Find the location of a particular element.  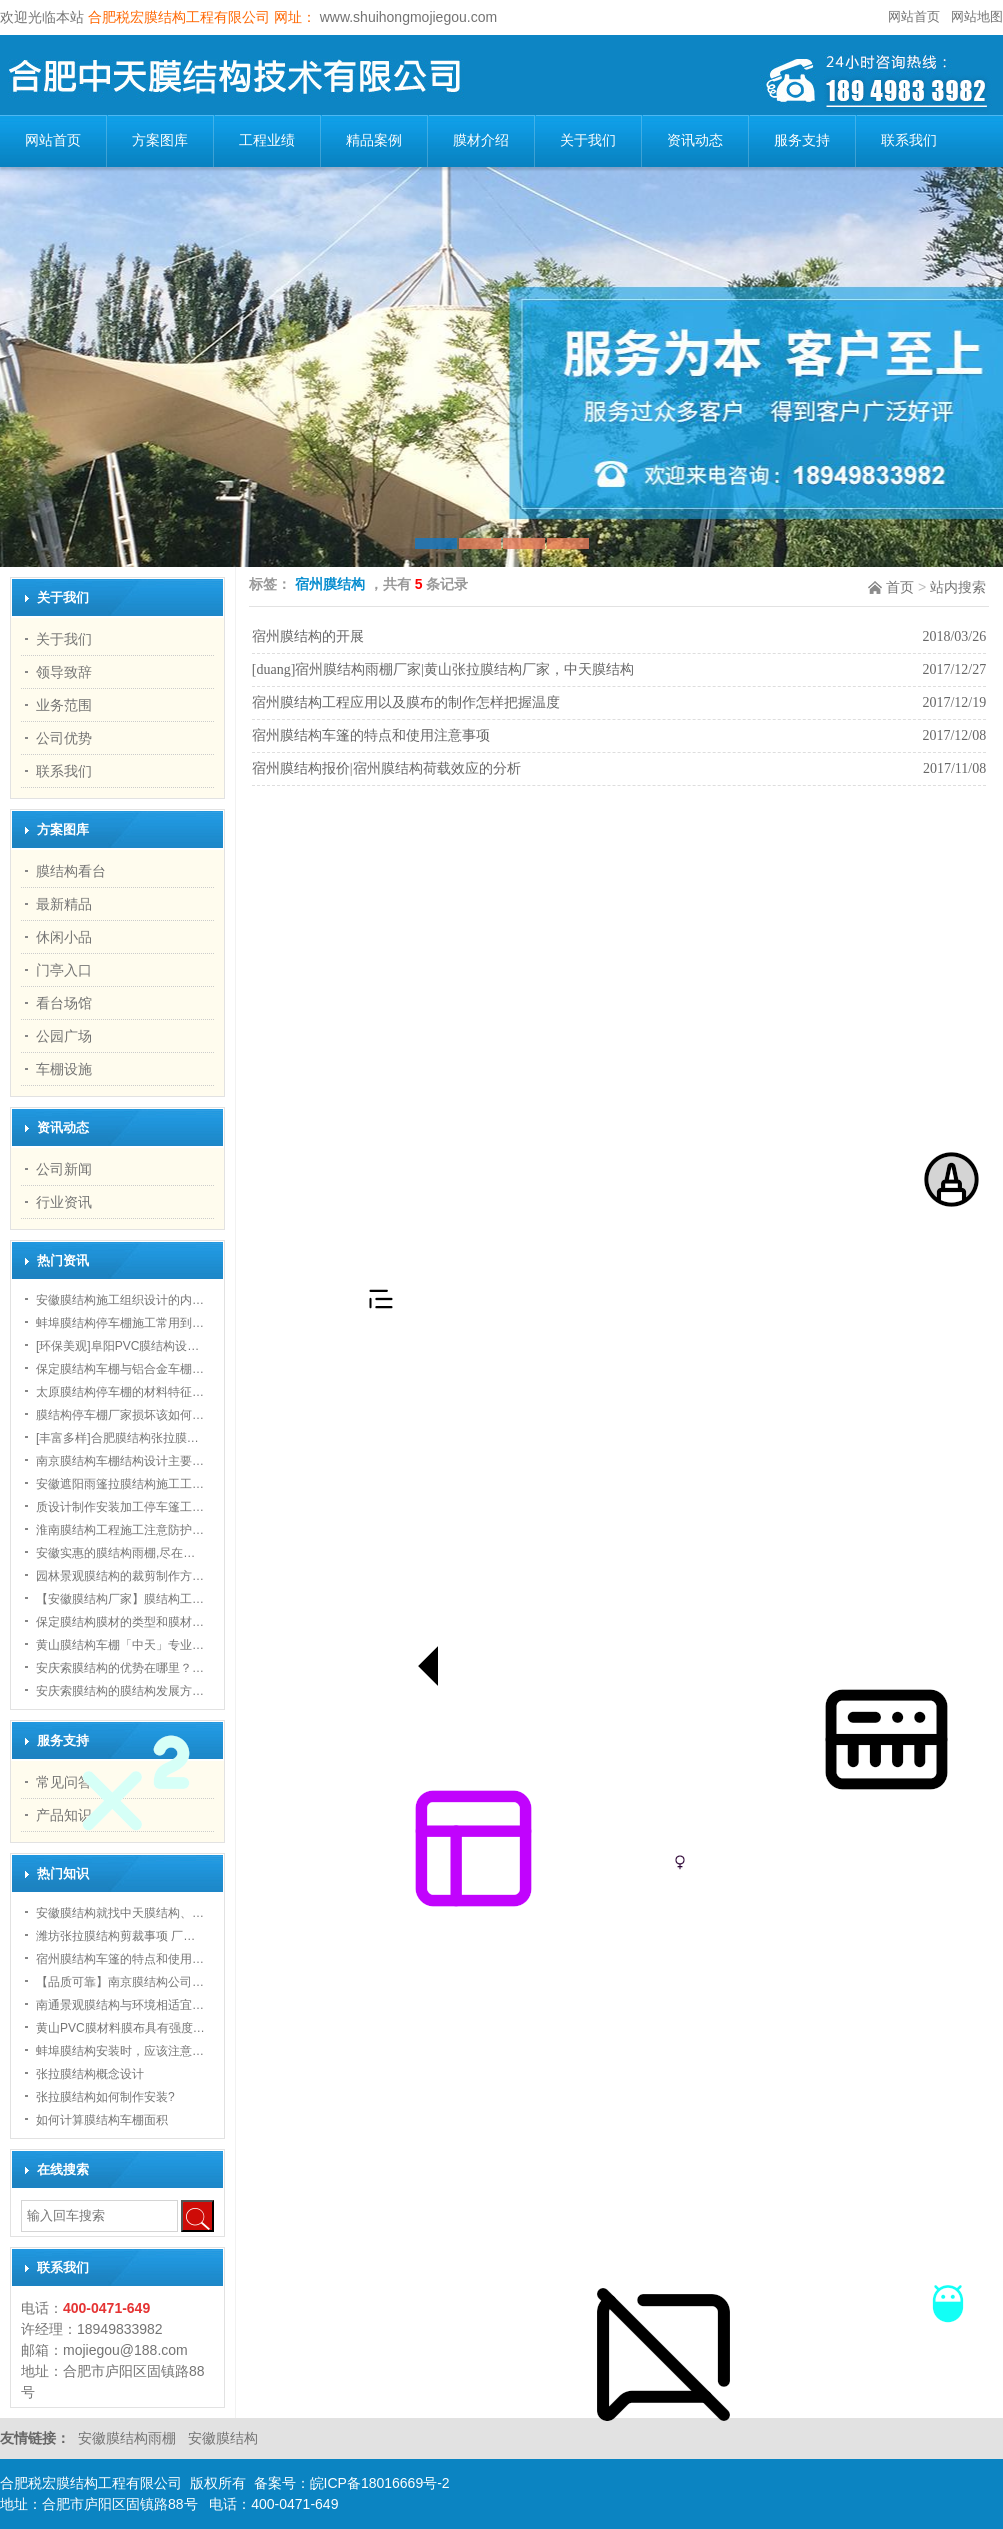

navigate to the previous item or screen is located at coordinates (430, 1666).